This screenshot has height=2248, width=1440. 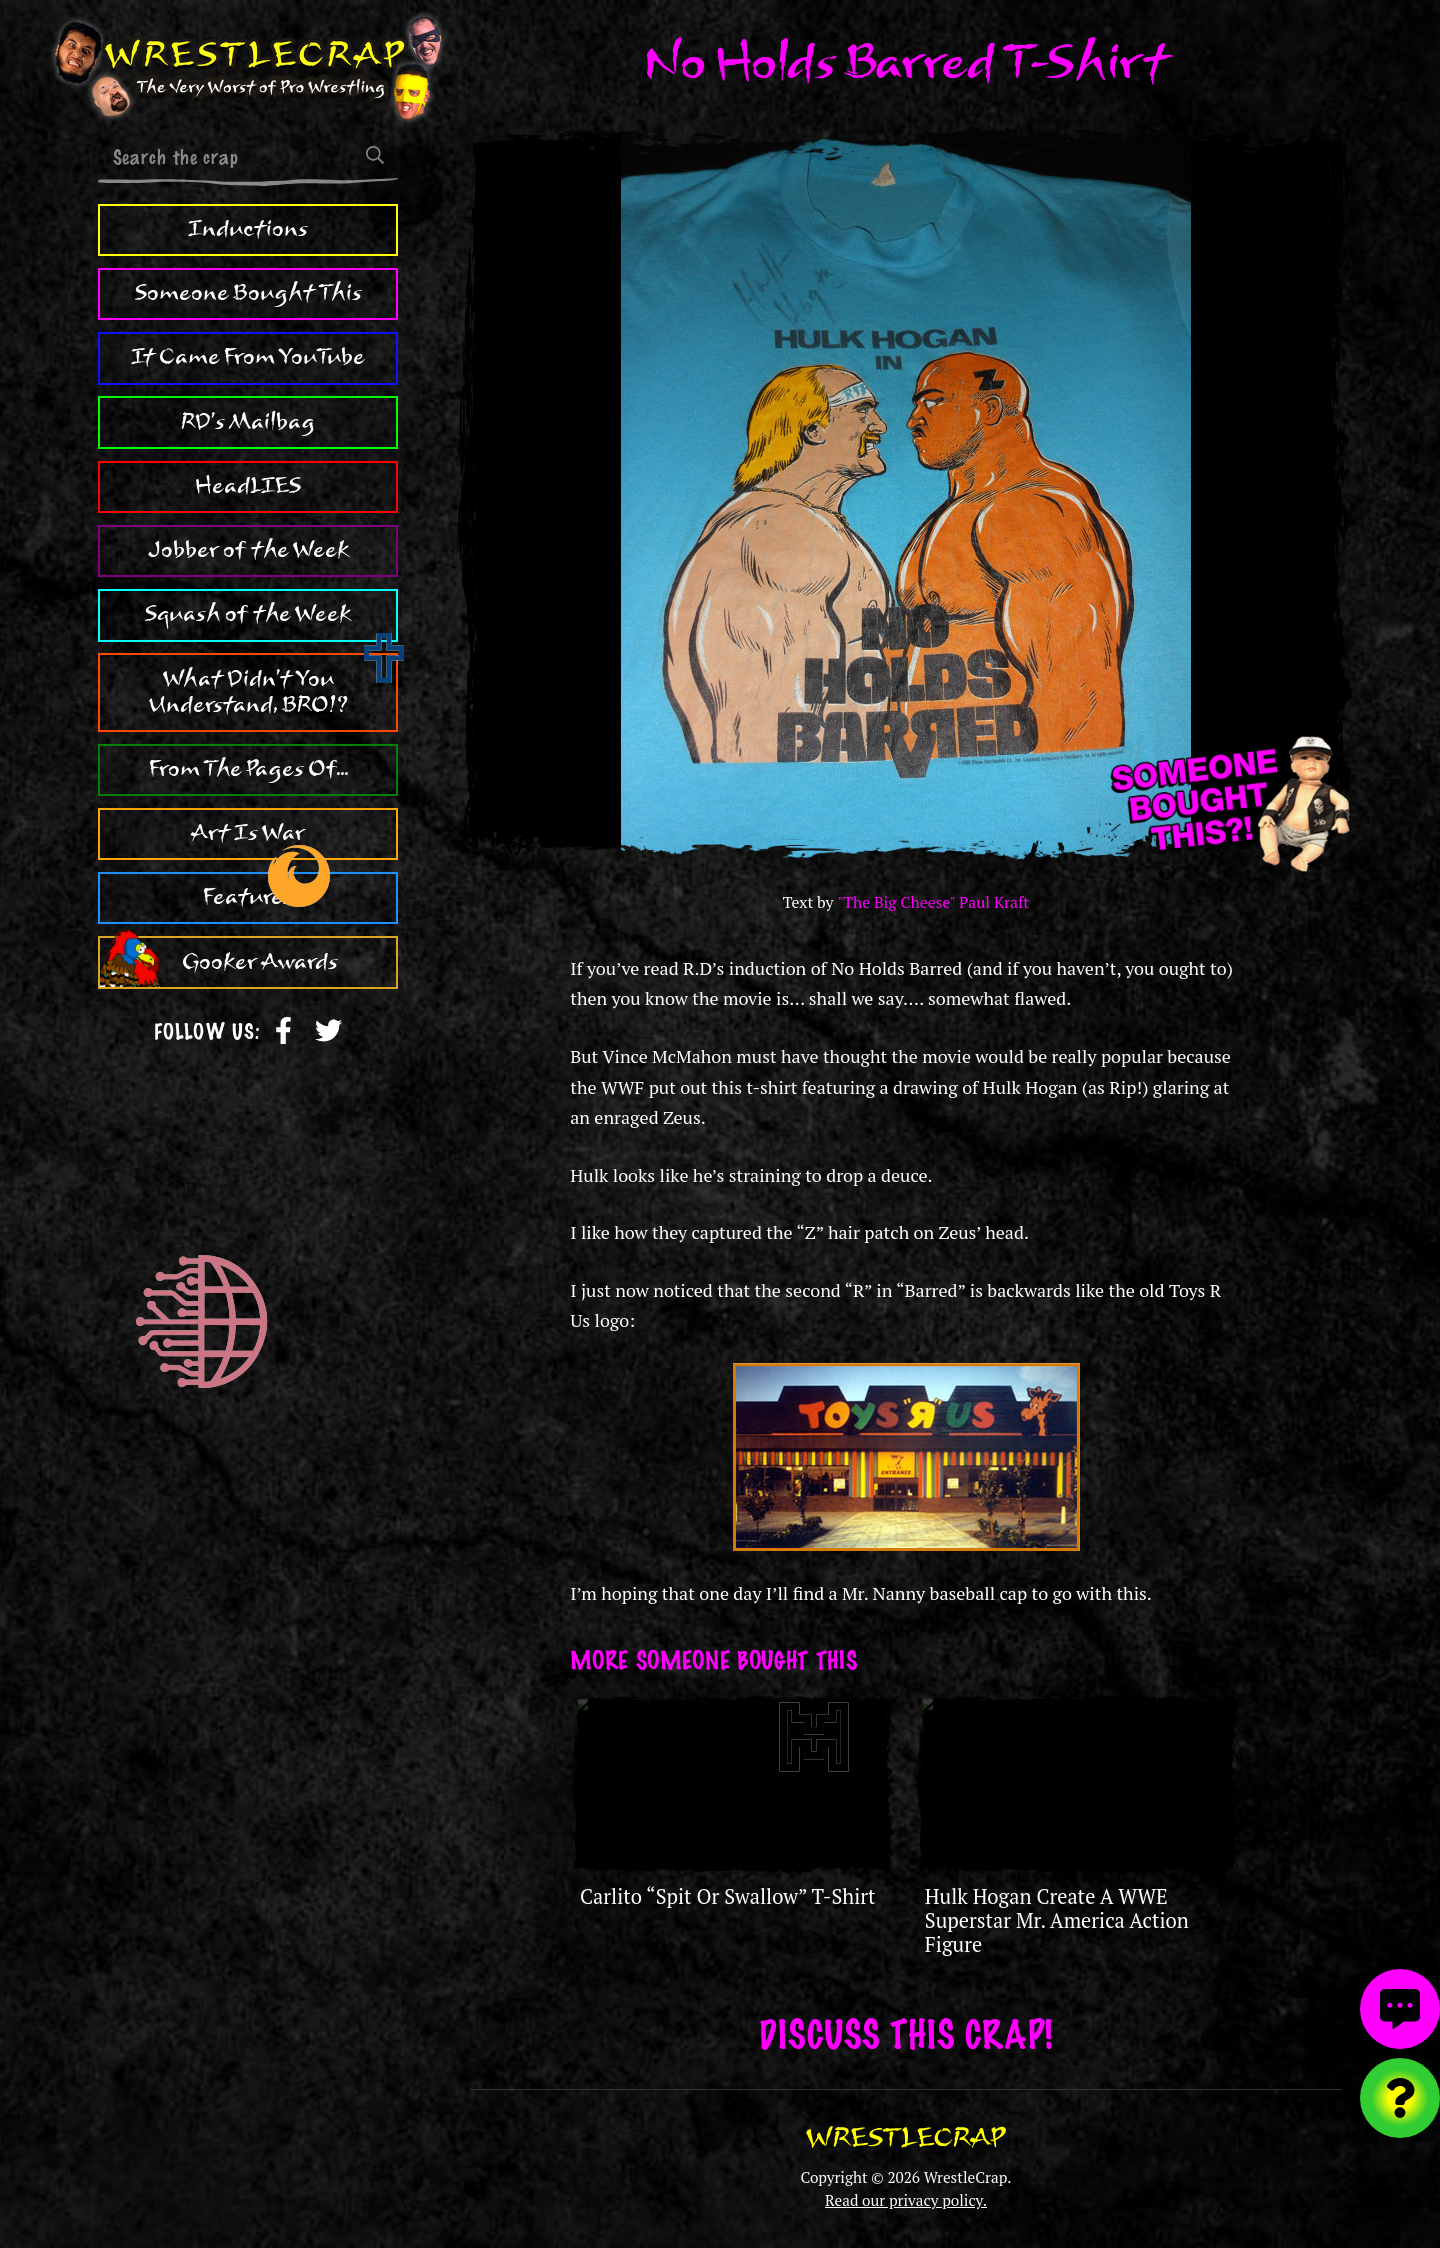 What do you see at coordinates (299, 876) in the screenshot?
I see `open Firefox browser` at bounding box center [299, 876].